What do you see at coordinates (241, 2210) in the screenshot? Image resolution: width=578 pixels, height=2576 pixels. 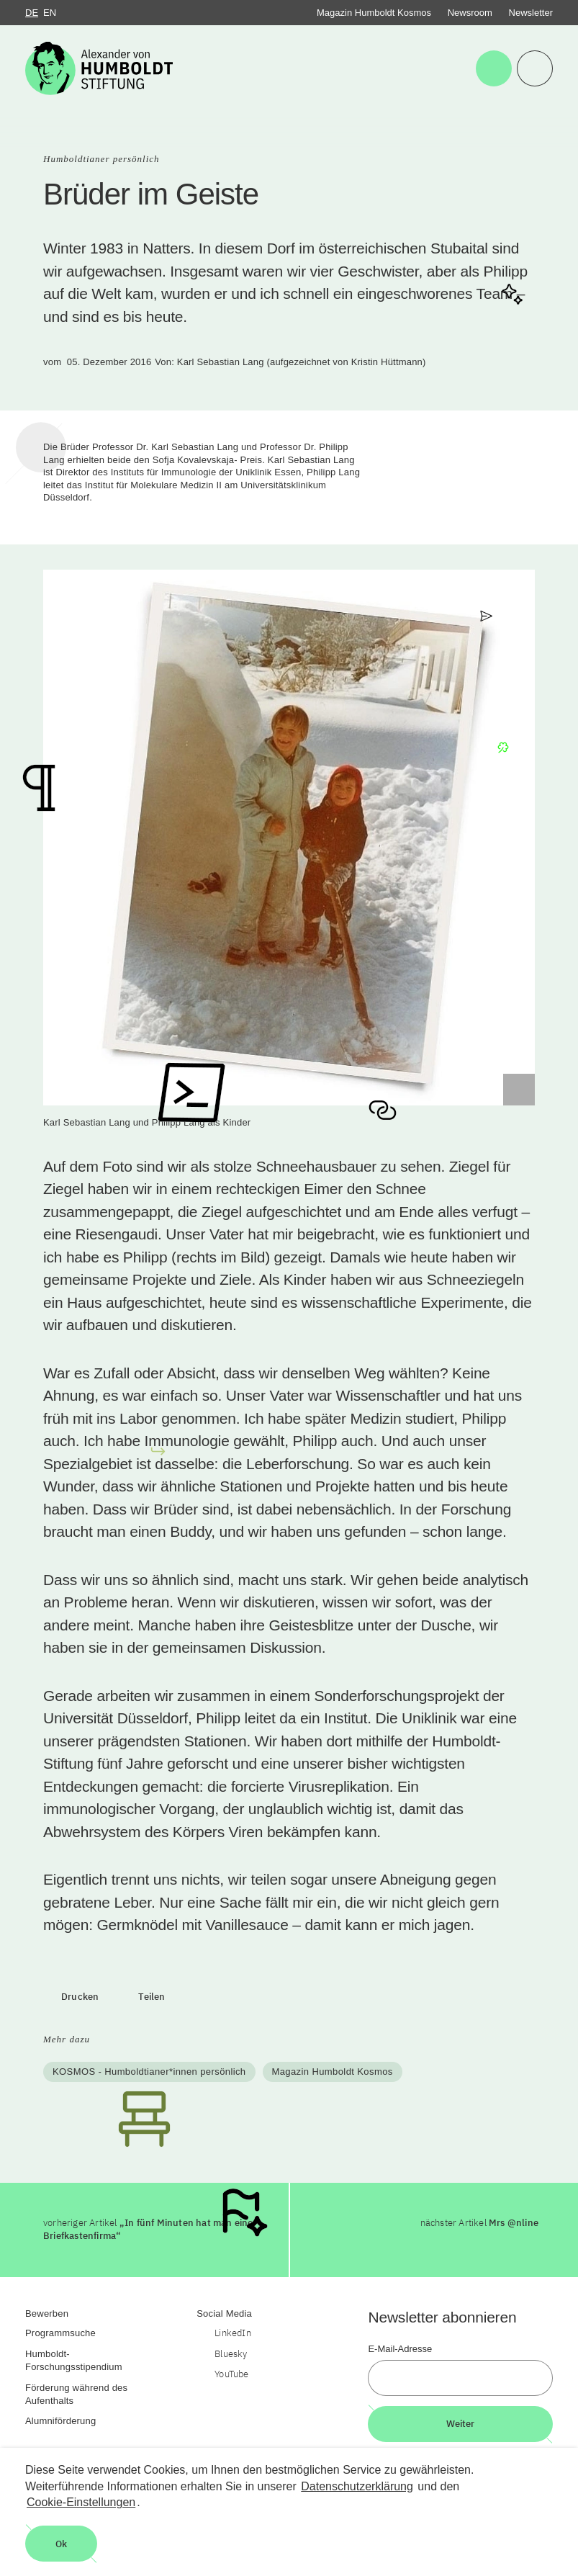 I see `flag content for AI review or processing` at bounding box center [241, 2210].